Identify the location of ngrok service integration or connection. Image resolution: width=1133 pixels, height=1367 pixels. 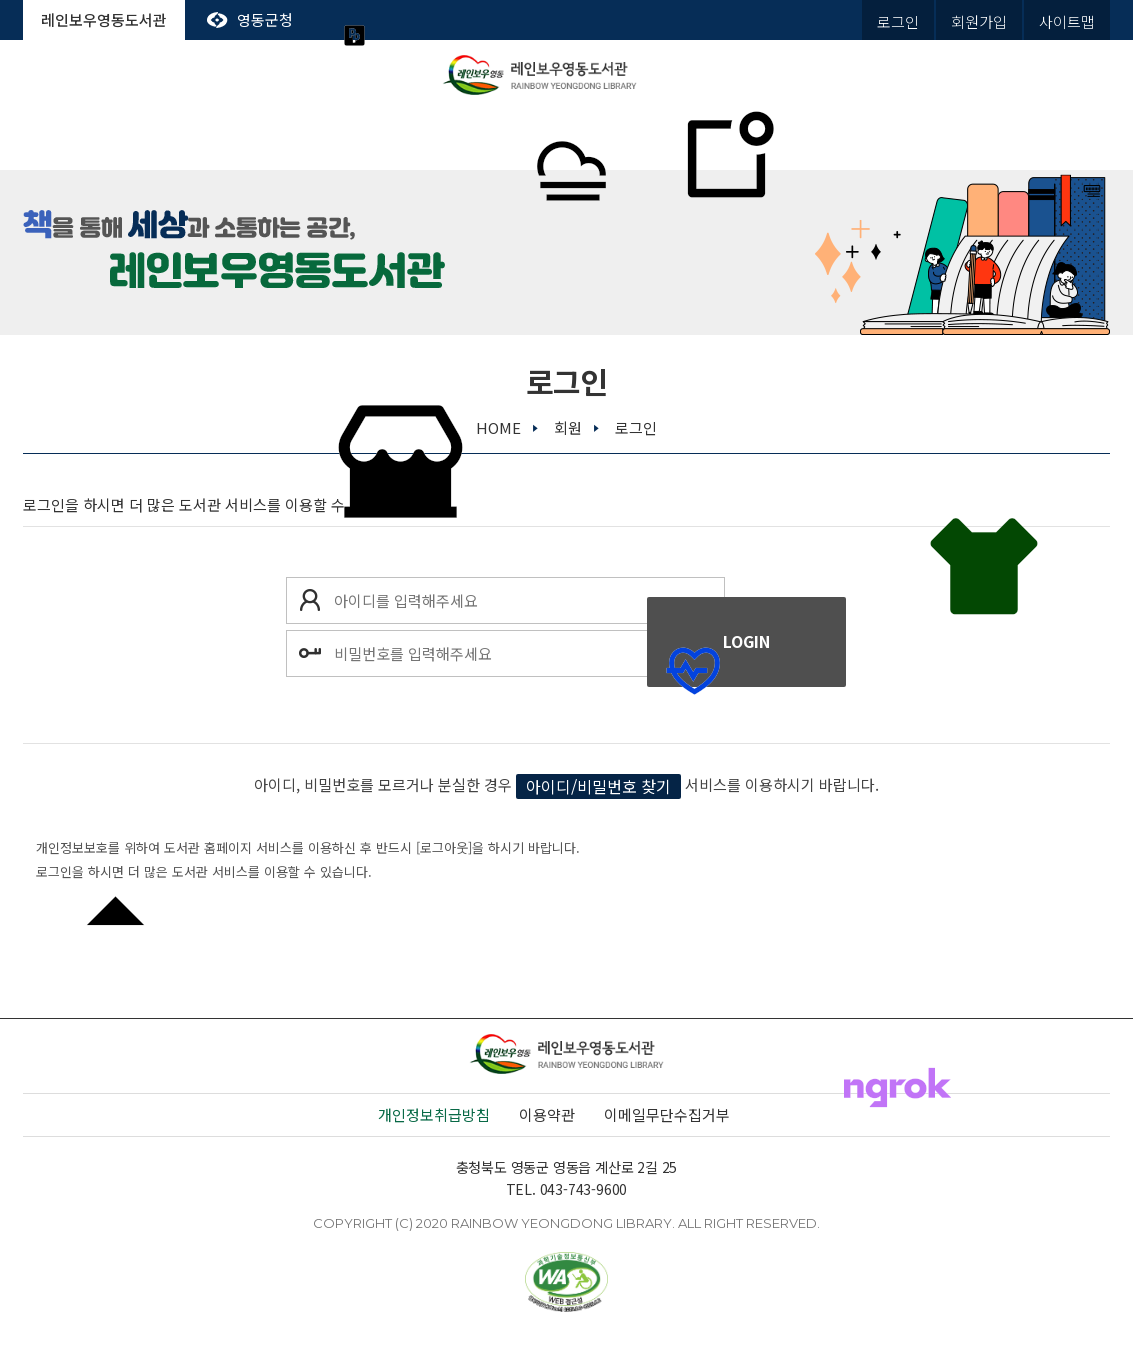
(897, 1087).